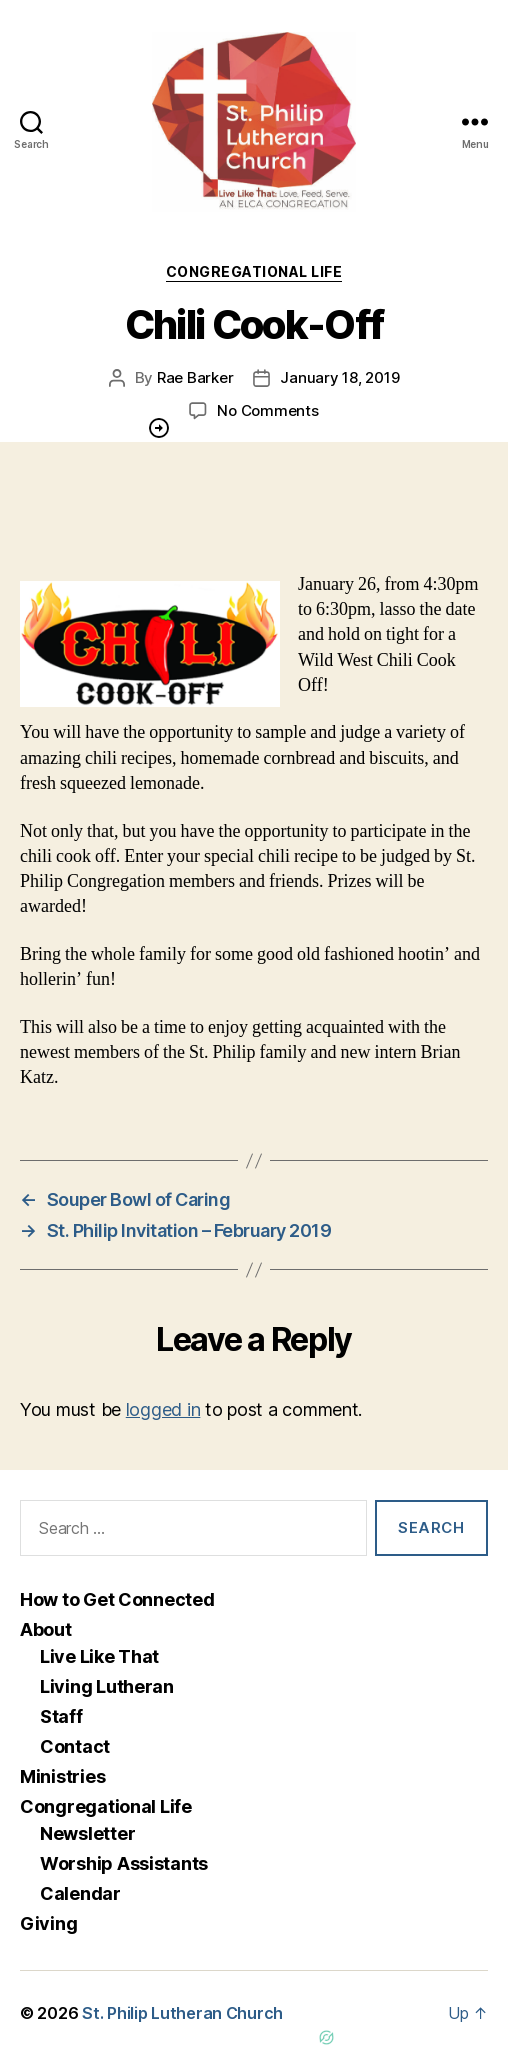  What do you see at coordinates (159, 428) in the screenshot?
I see `proceed to the next step` at bounding box center [159, 428].